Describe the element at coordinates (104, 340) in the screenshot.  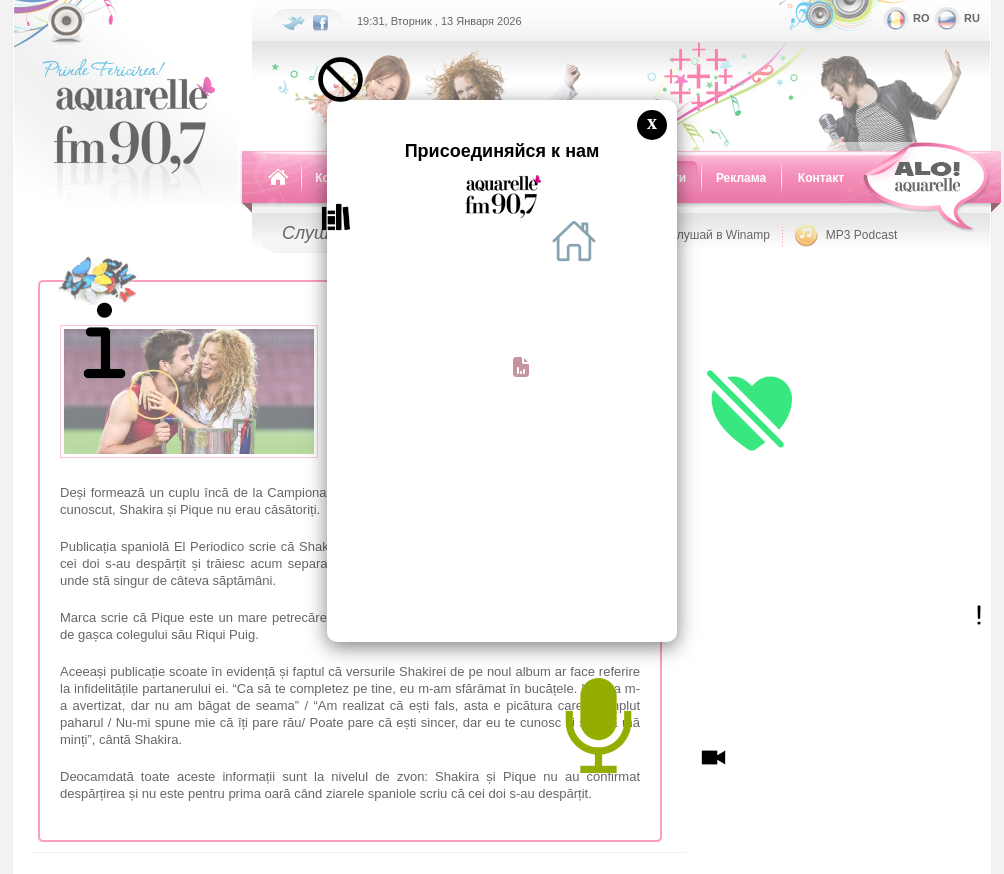
I see `view more information or details` at that location.